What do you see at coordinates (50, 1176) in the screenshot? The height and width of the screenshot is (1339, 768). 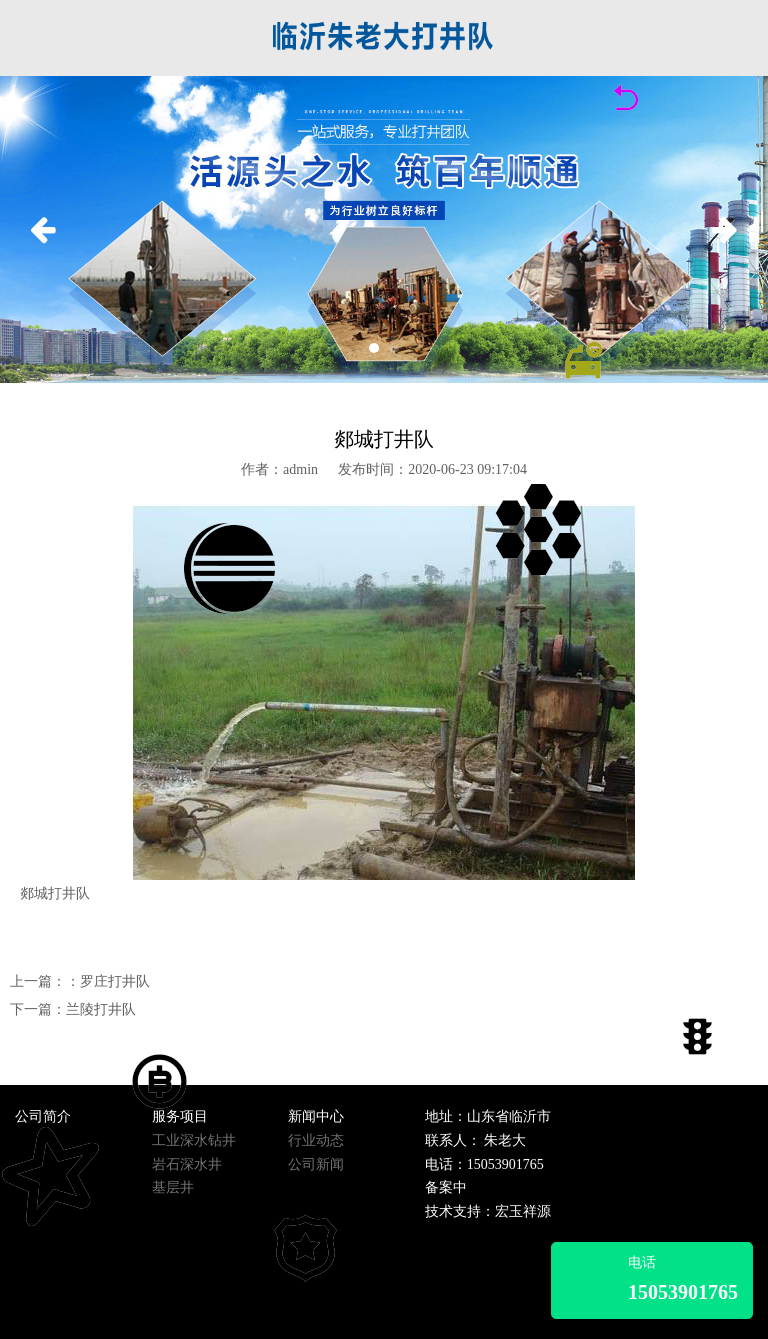 I see `apache spark logo` at bounding box center [50, 1176].